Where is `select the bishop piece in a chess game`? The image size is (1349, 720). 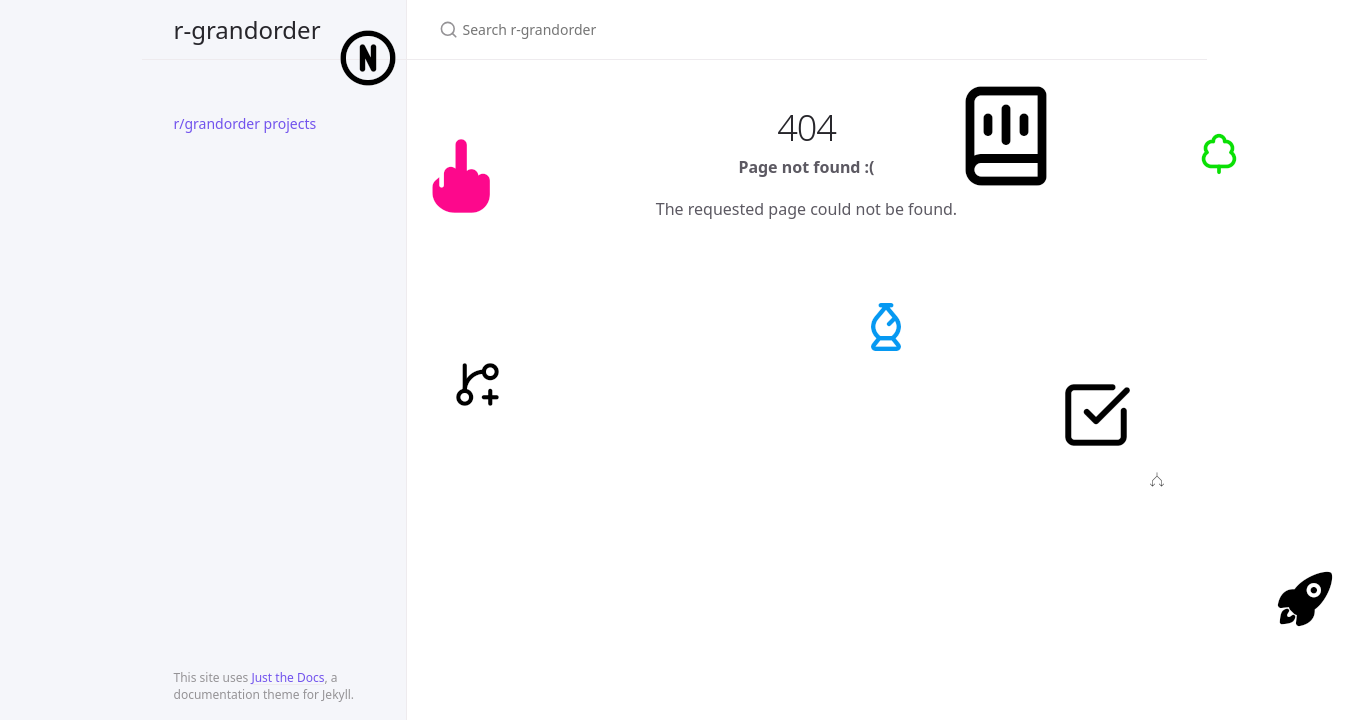 select the bishop piece in a chess game is located at coordinates (886, 327).